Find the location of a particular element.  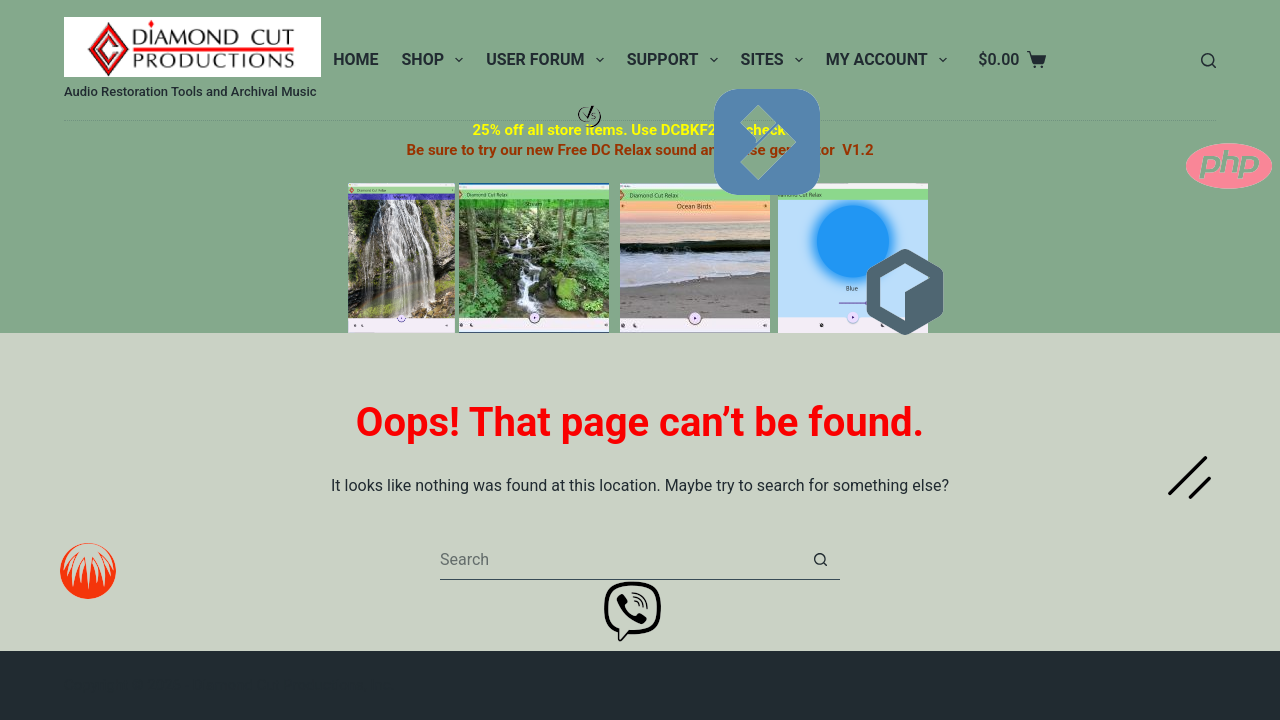

php programming language logo is located at coordinates (1229, 166).